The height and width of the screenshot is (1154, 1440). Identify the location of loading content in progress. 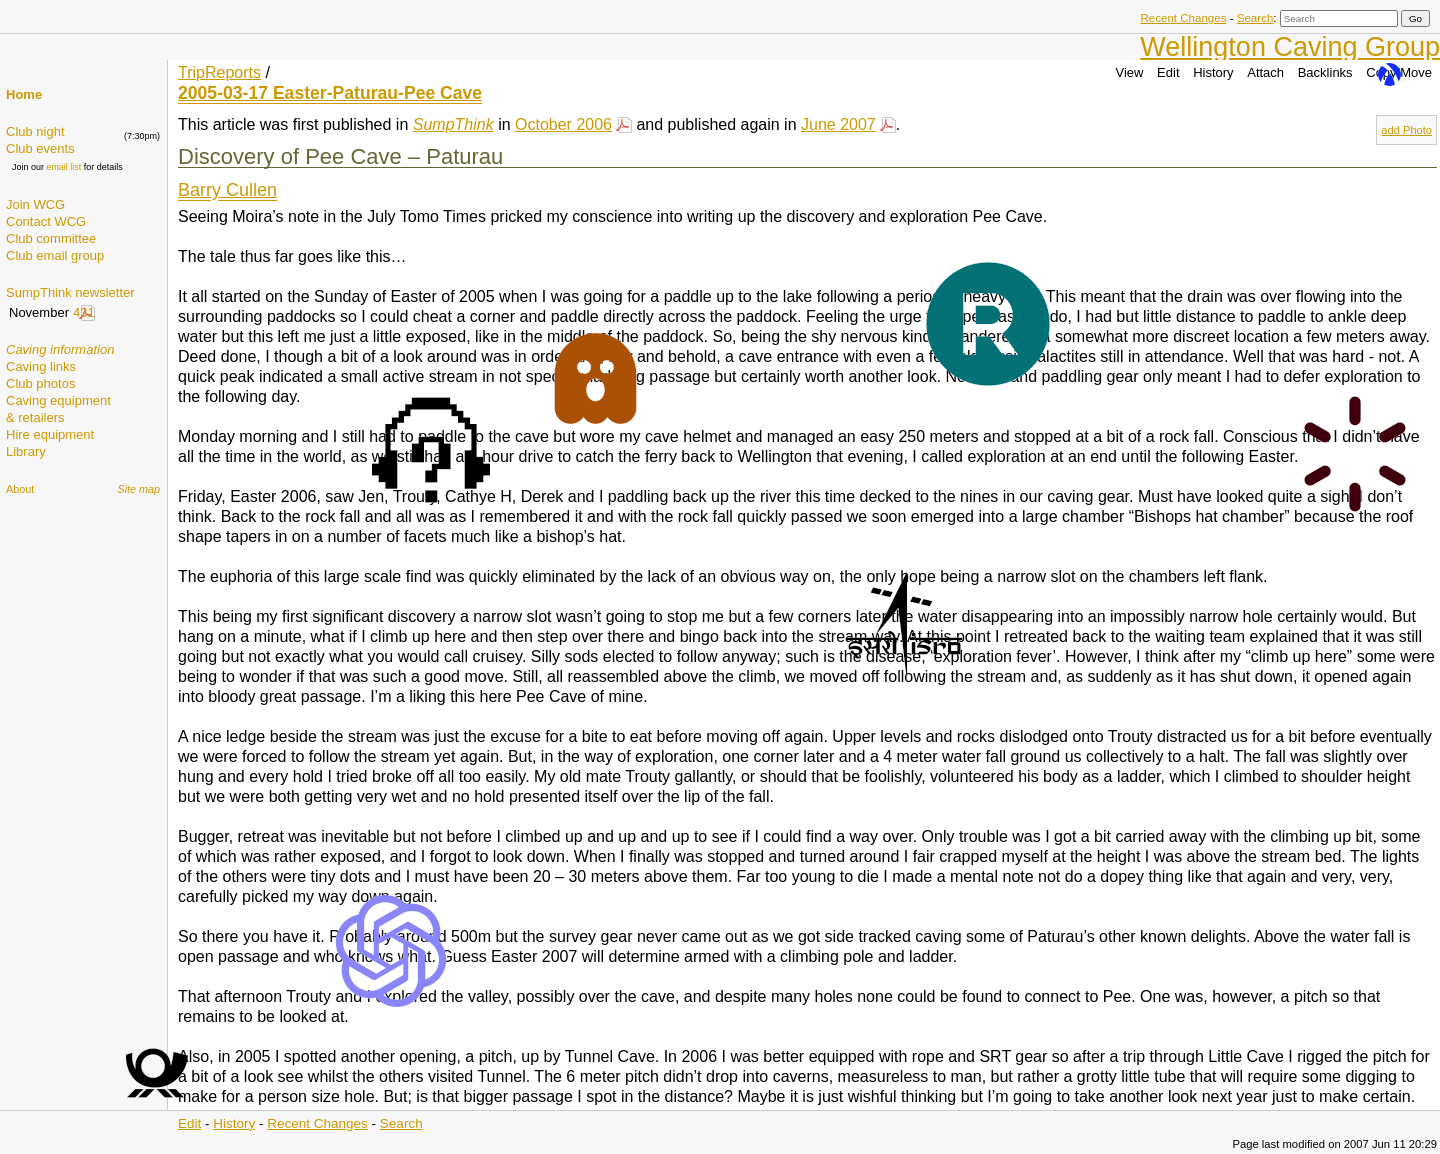
(1355, 454).